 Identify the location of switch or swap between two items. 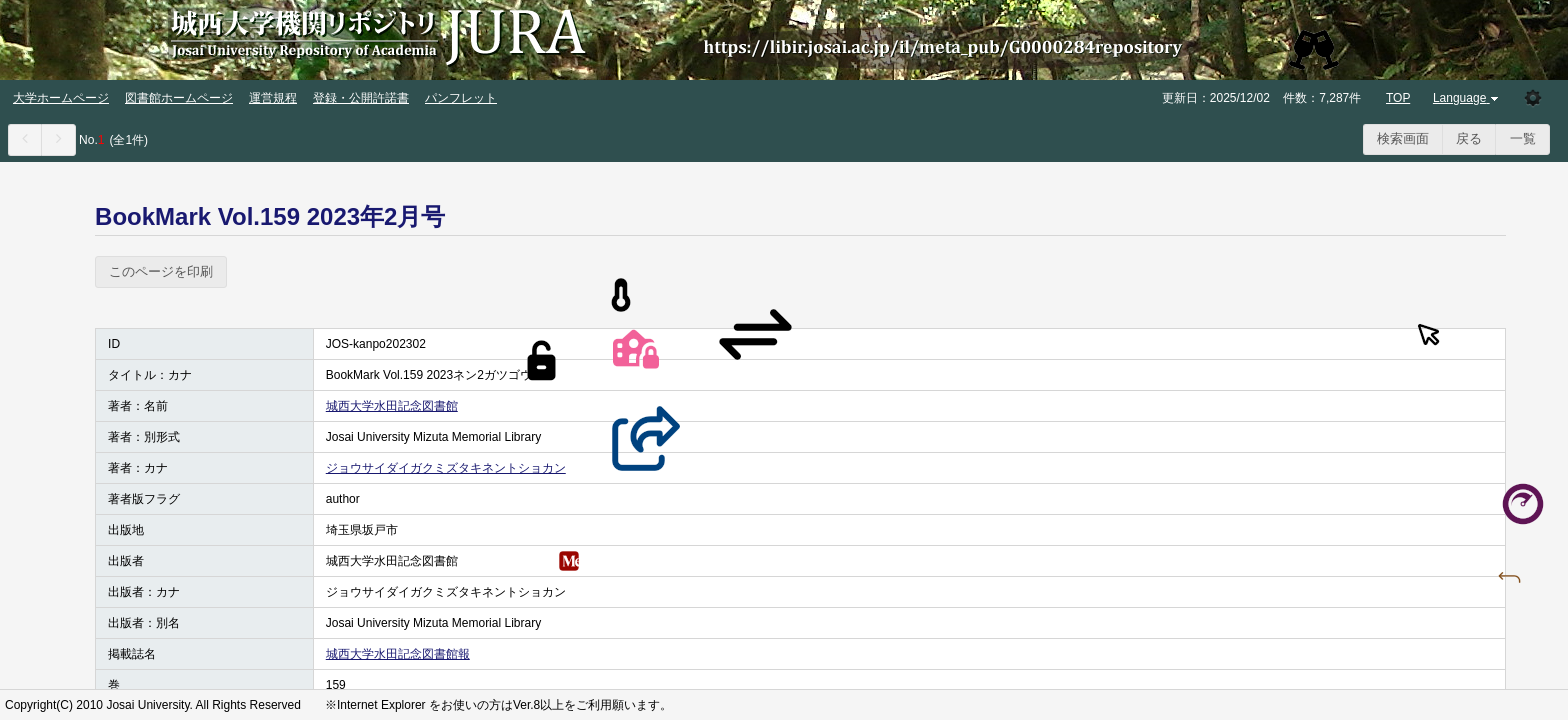
(755, 334).